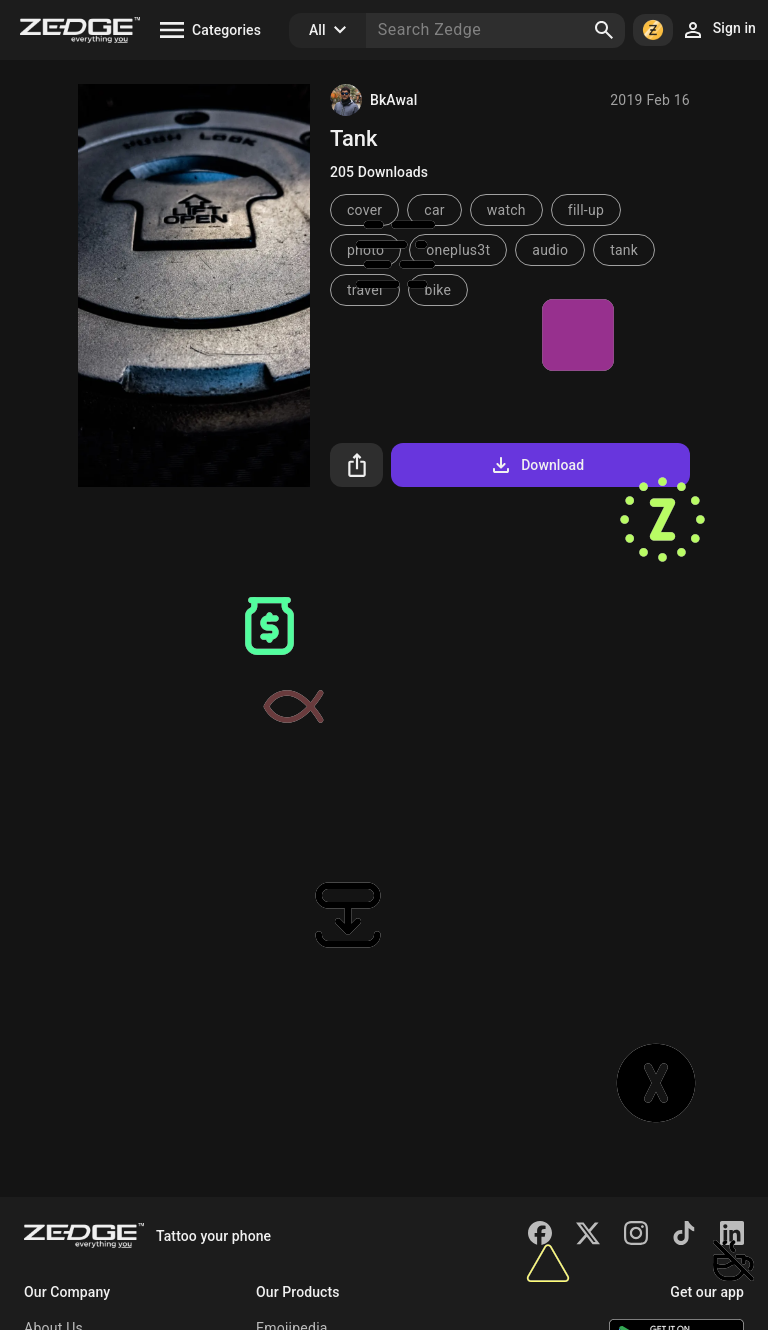  Describe the element at coordinates (269, 624) in the screenshot. I see `leave a tip or donation` at that location.